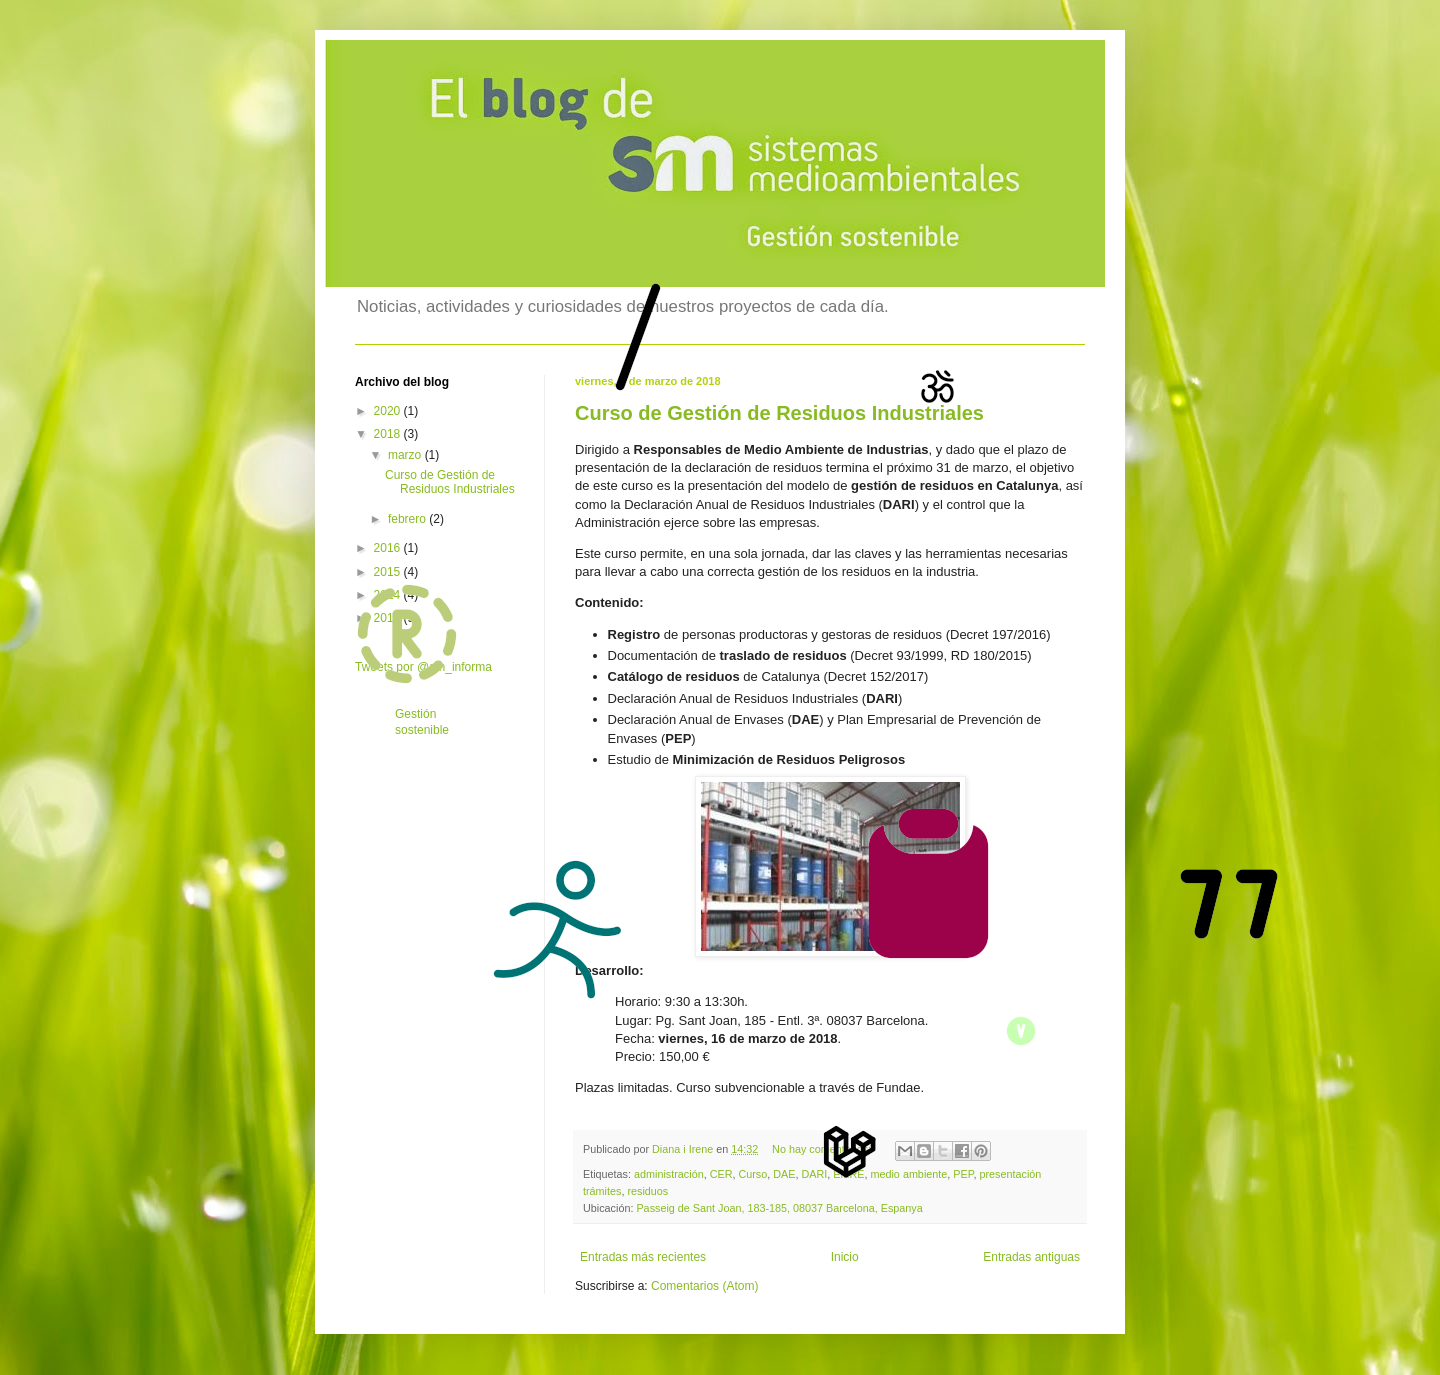 This screenshot has width=1440, height=1375. What do you see at coordinates (1229, 904) in the screenshot?
I see `displays the number 77 as a label or badge` at bounding box center [1229, 904].